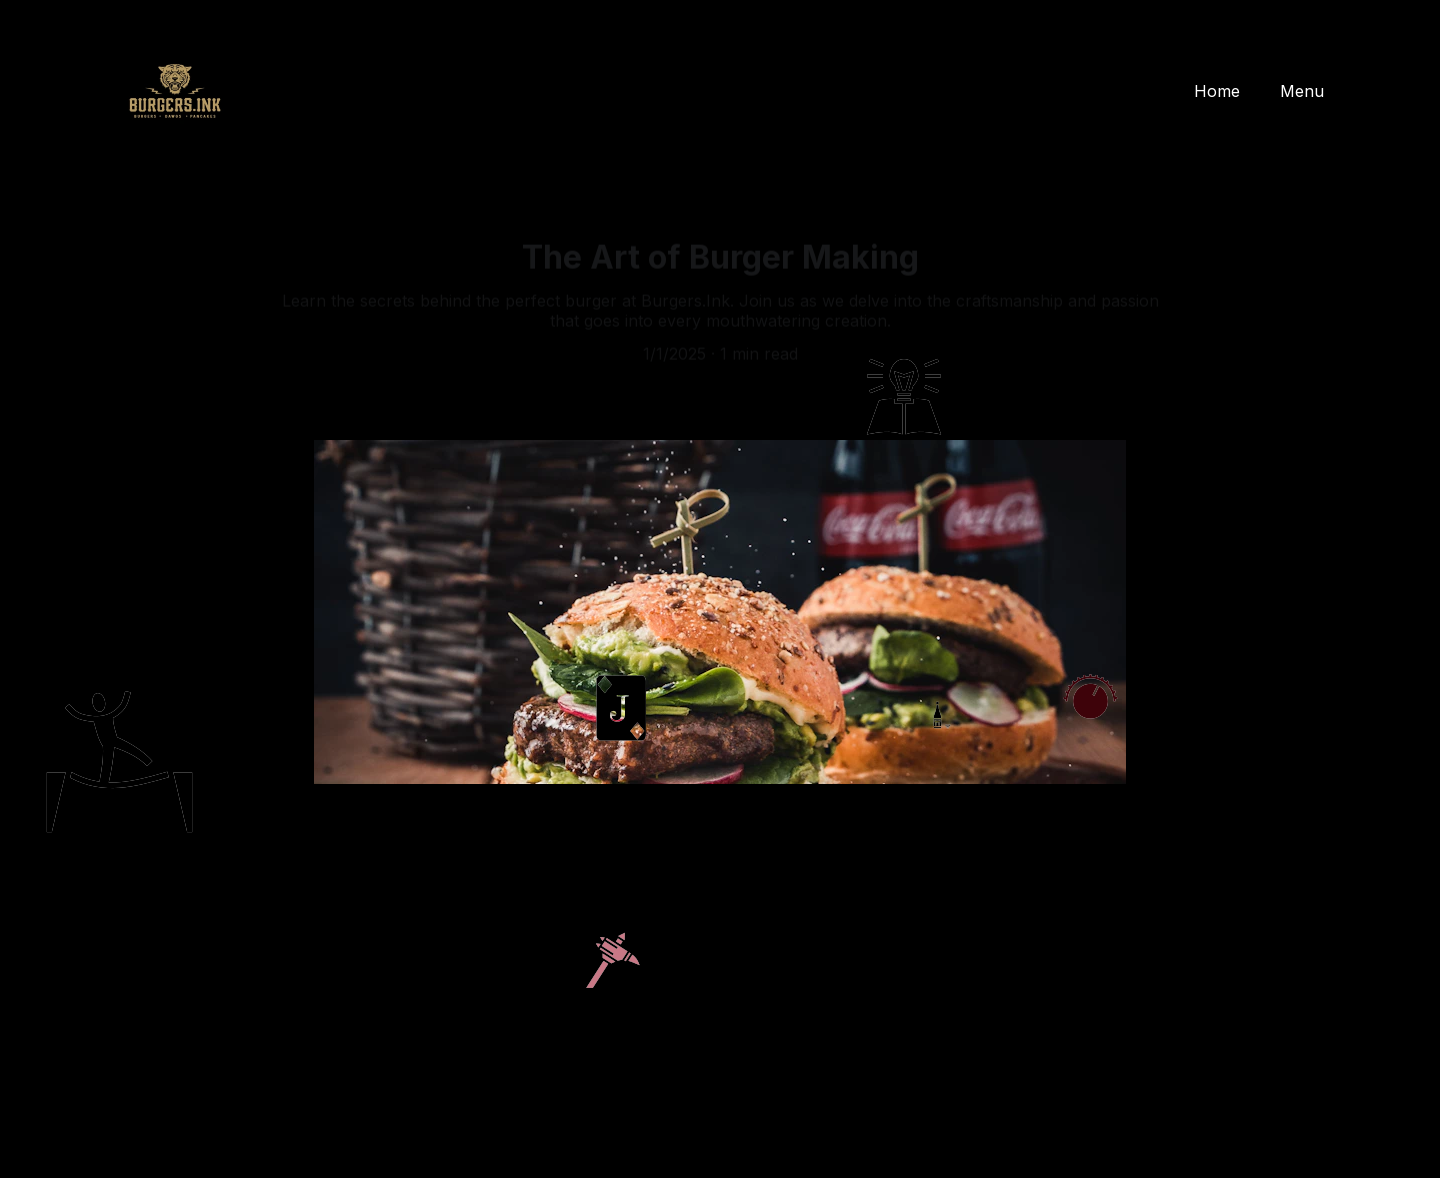 This screenshot has width=1440, height=1178. Describe the element at coordinates (942, 715) in the screenshot. I see `select sake or Japanese beverage option` at that location.